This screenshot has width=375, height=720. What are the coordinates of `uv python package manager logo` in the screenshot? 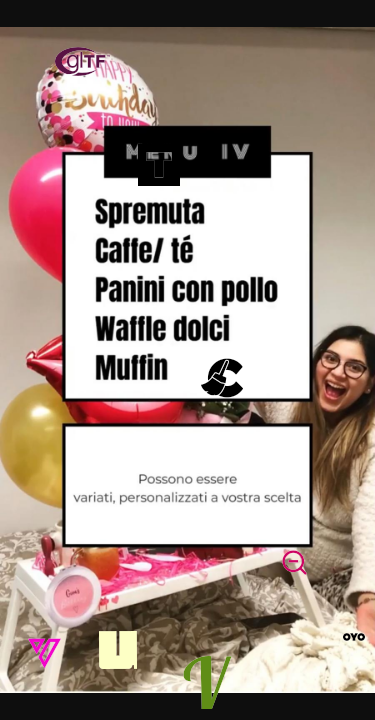 It's located at (118, 650).